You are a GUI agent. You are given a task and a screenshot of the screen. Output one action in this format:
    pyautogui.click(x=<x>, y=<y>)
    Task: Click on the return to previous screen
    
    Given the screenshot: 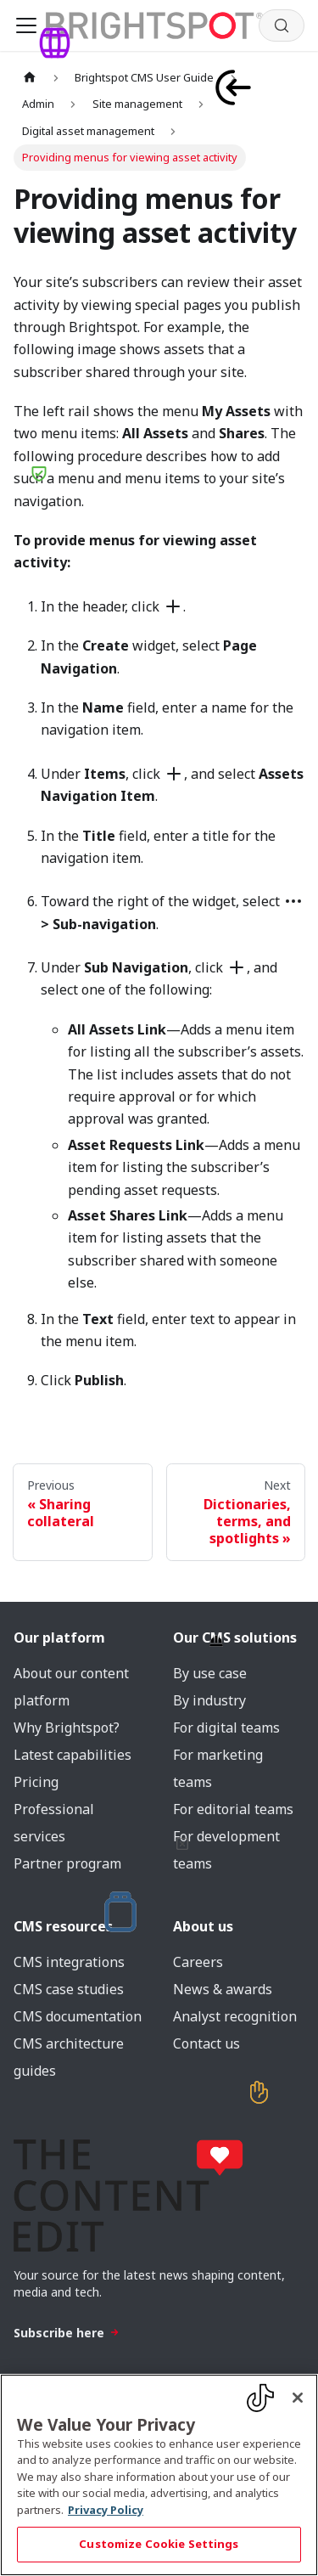 What is the action you would take?
    pyautogui.click(x=233, y=87)
    